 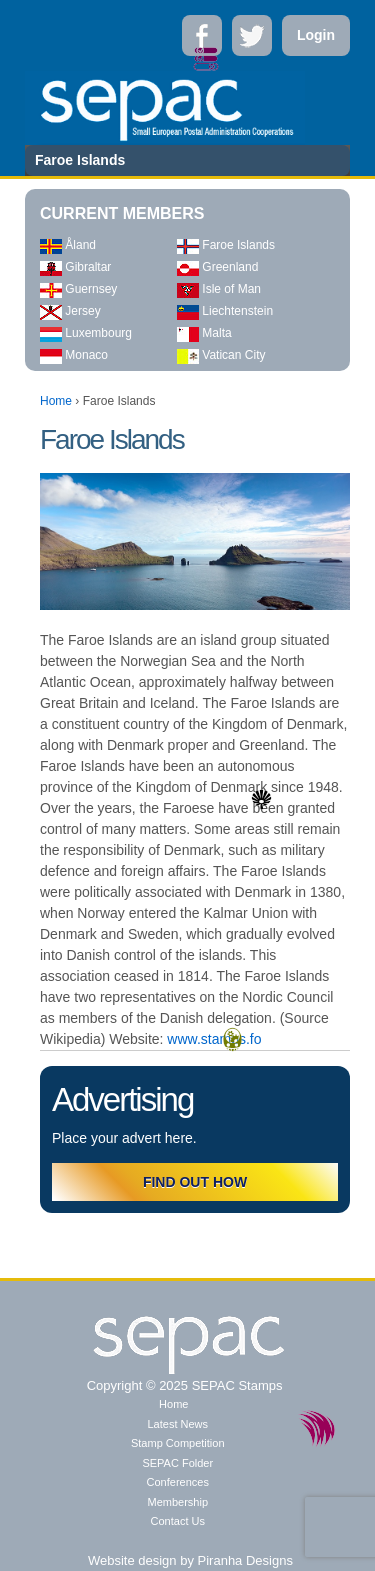 What do you see at coordinates (232, 1039) in the screenshot?
I see `access AI or machine learning features` at bounding box center [232, 1039].